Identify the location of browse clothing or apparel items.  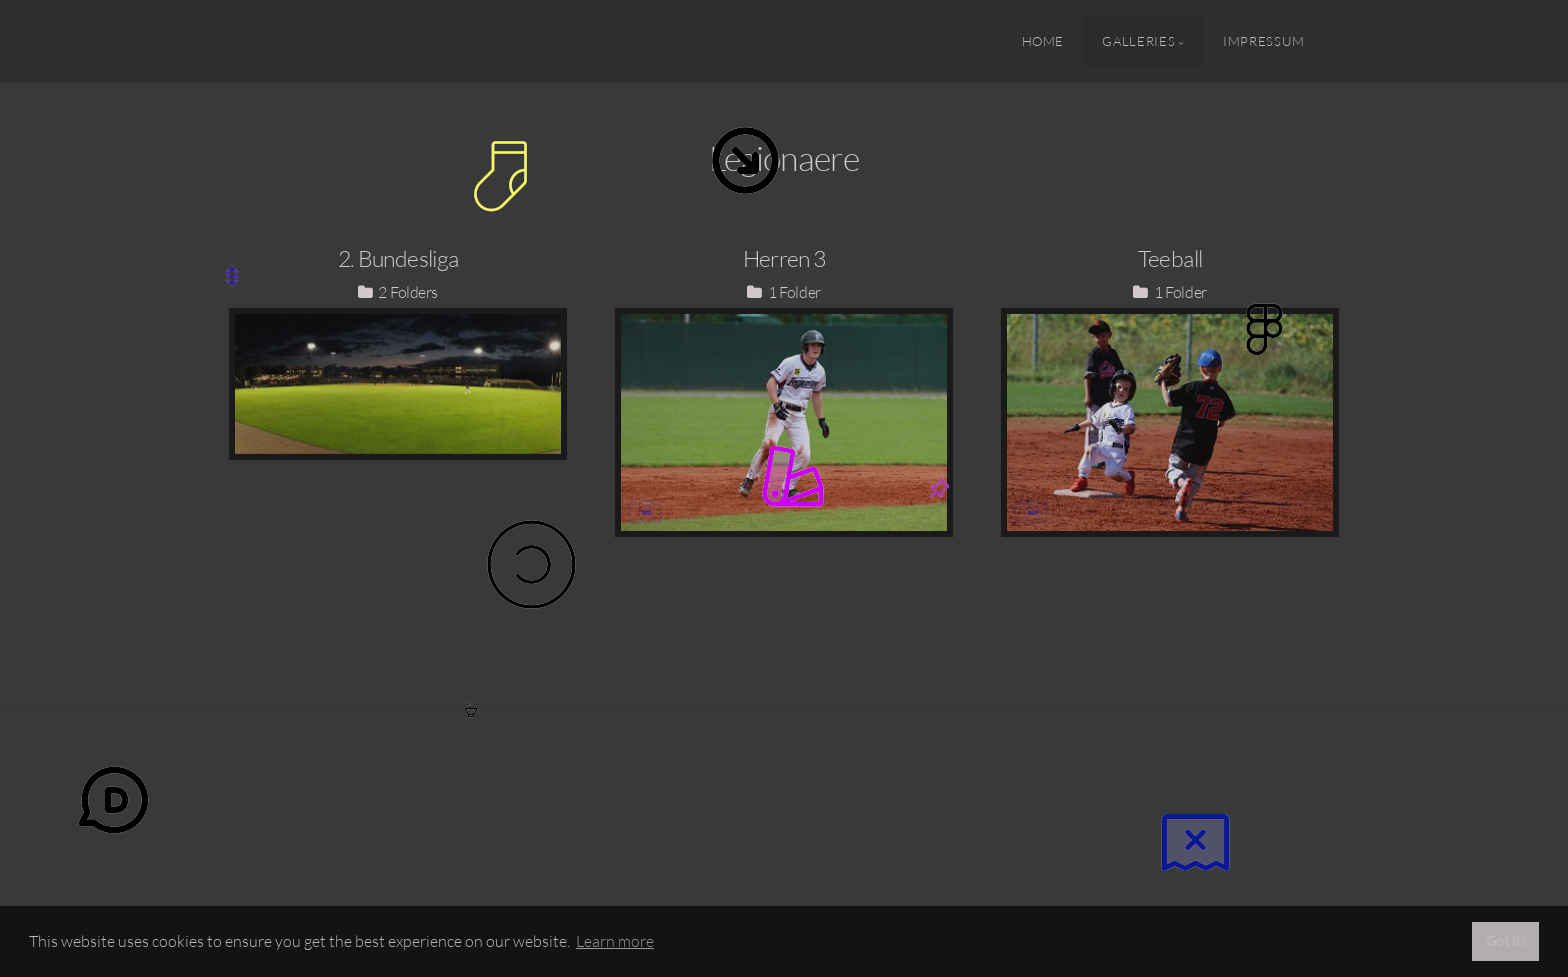
(503, 175).